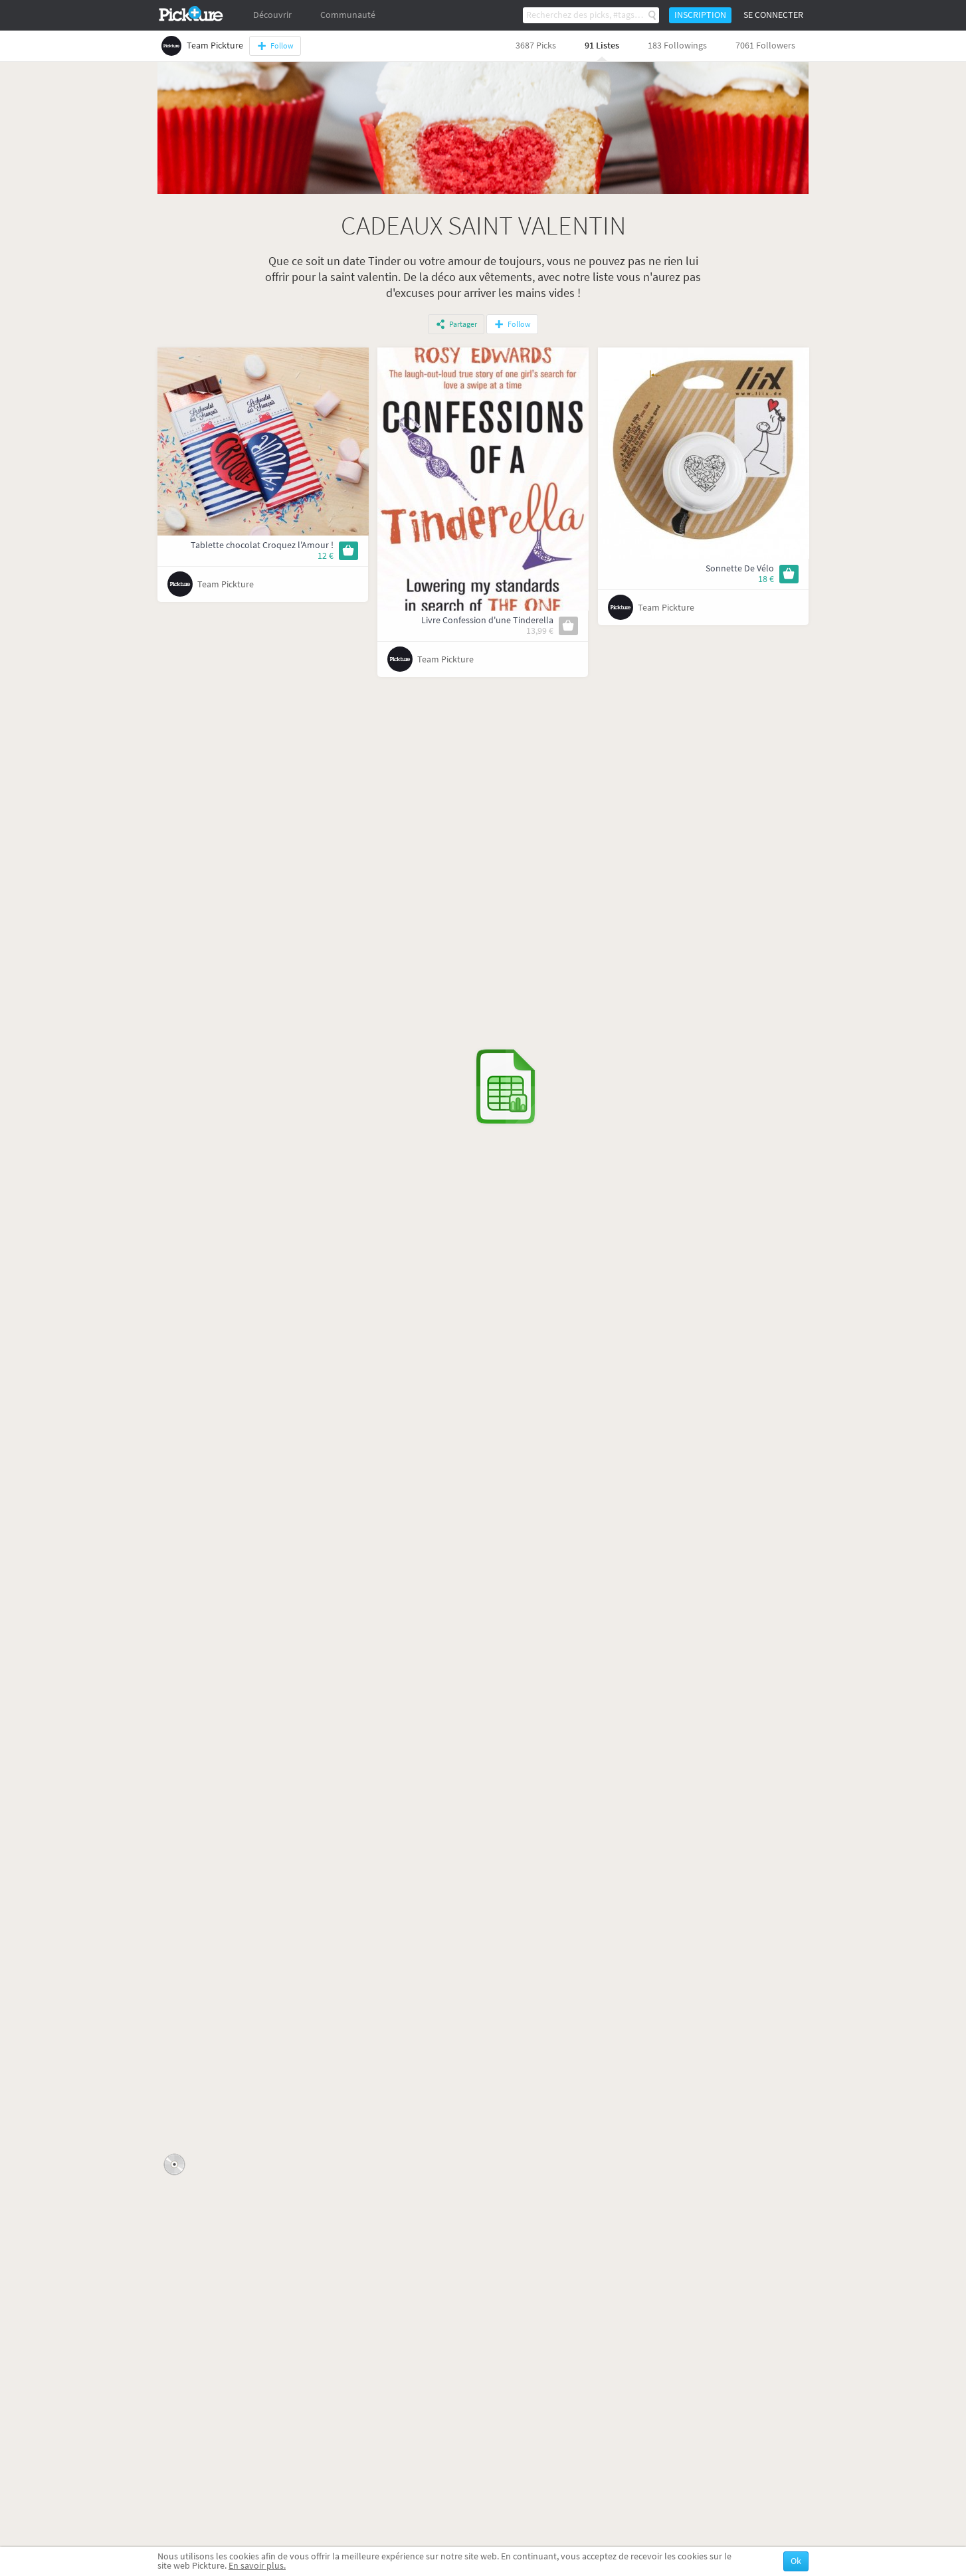 This screenshot has width=966, height=2576. I want to click on go to the first item in a list or sequence, so click(655, 375).